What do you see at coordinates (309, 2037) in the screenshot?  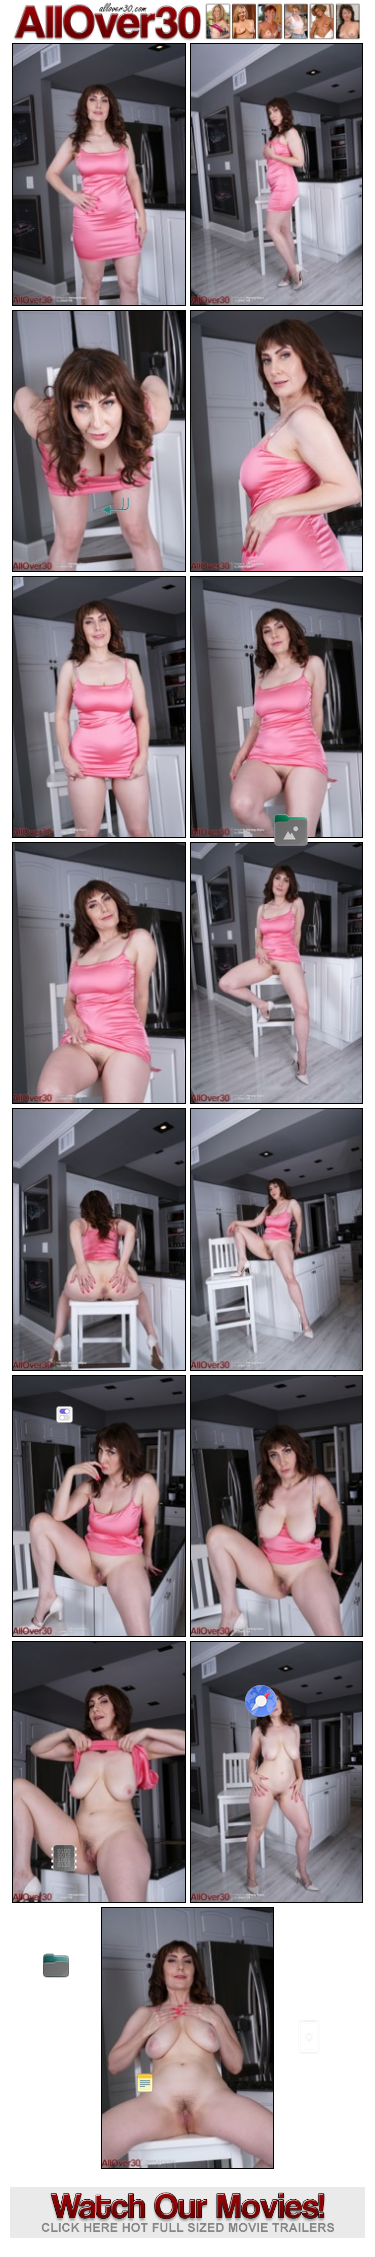 I see `indicates kde connect is running in the system tray` at bounding box center [309, 2037].